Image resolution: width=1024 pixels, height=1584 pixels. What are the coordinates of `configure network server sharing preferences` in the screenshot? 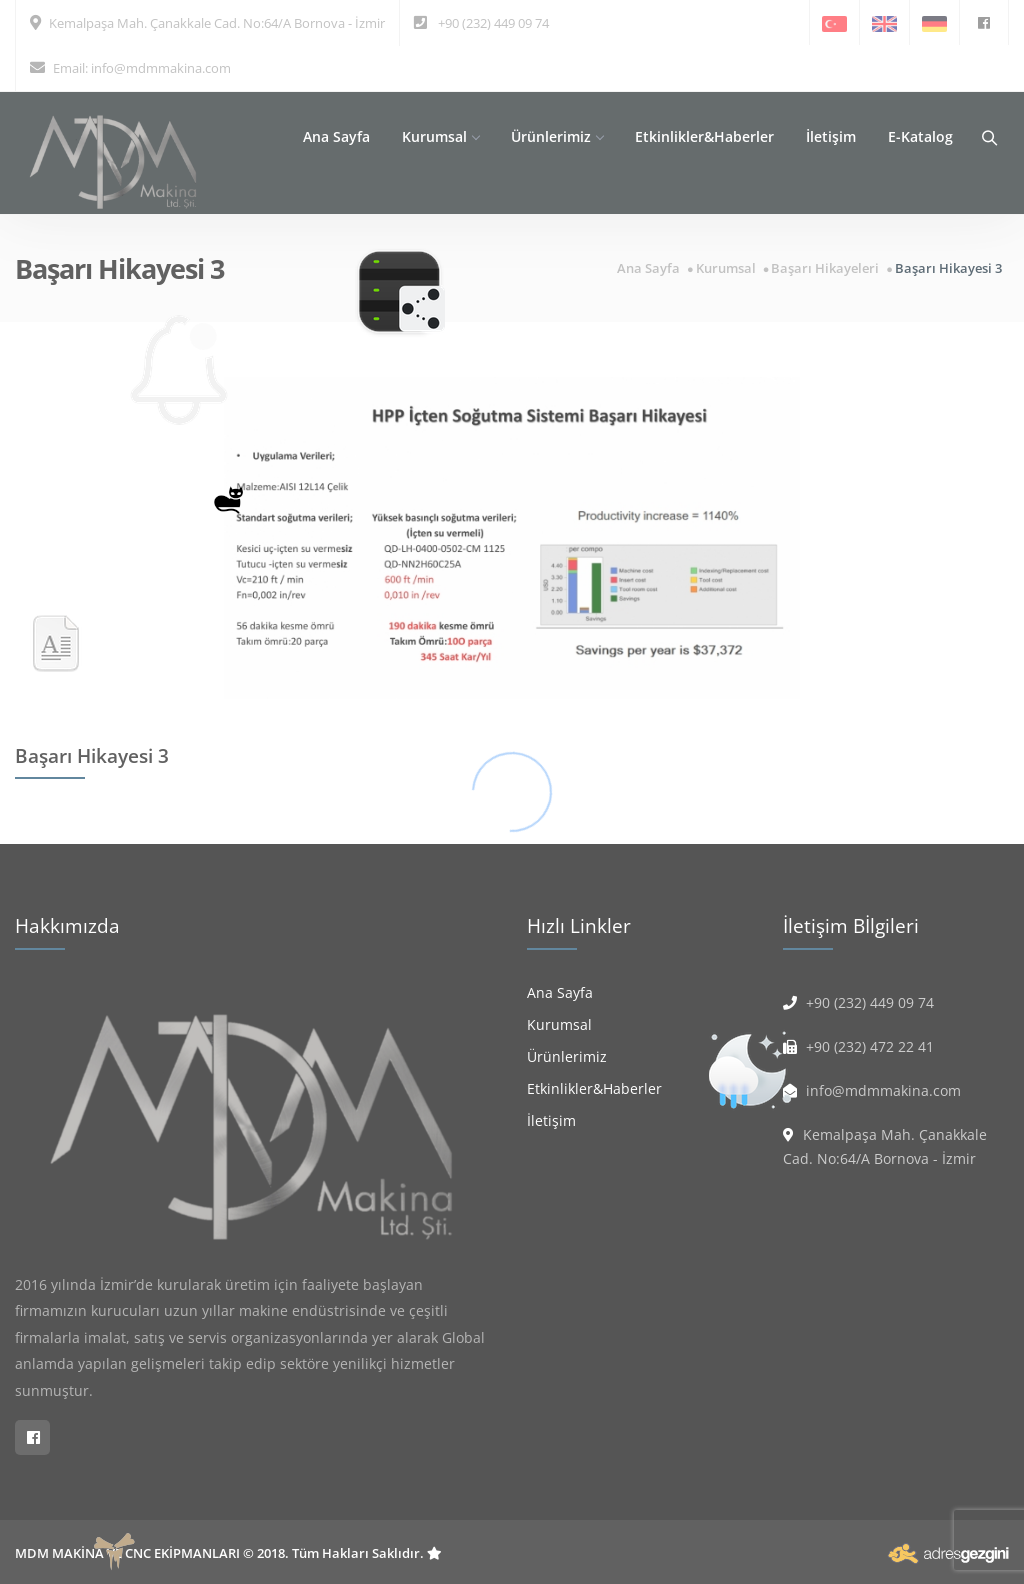 It's located at (400, 293).